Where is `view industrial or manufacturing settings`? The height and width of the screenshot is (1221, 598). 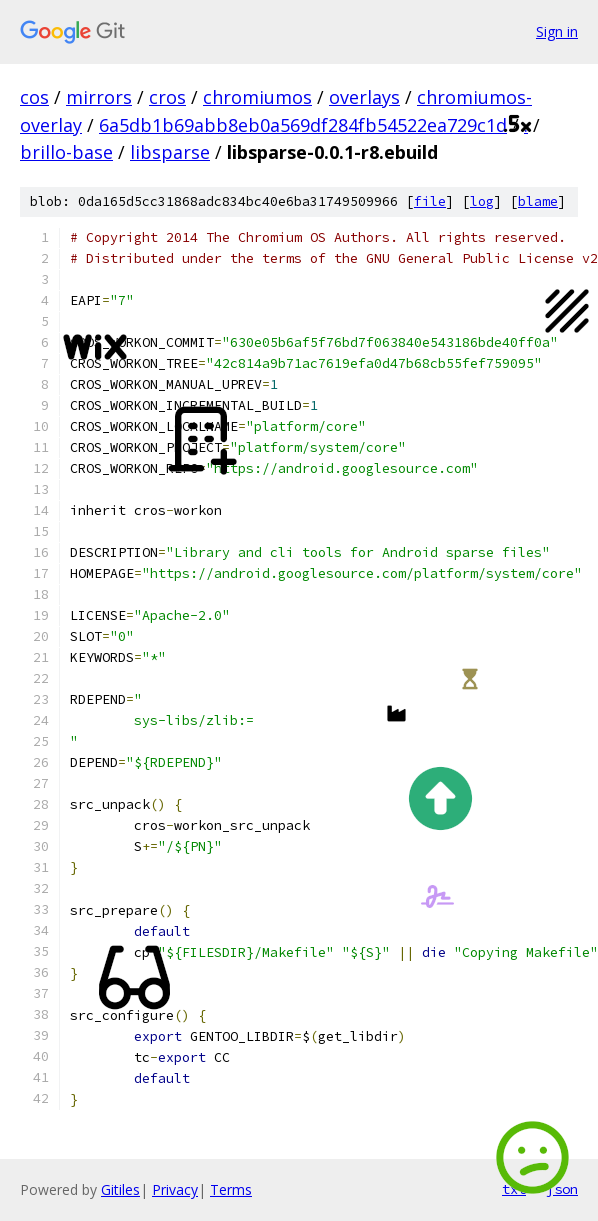 view industrial or manufacturing settings is located at coordinates (396, 713).